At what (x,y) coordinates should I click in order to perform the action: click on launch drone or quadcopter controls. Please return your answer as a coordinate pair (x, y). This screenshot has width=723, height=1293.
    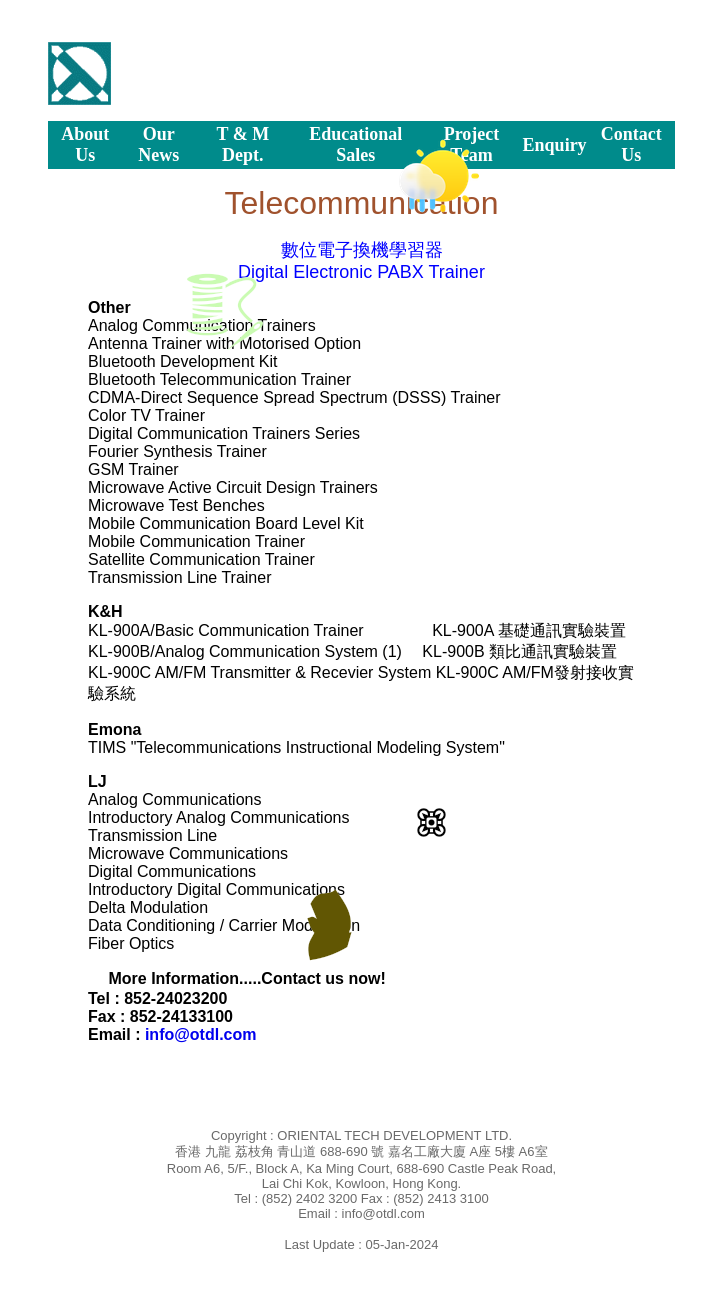
    Looking at the image, I should click on (431, 822).